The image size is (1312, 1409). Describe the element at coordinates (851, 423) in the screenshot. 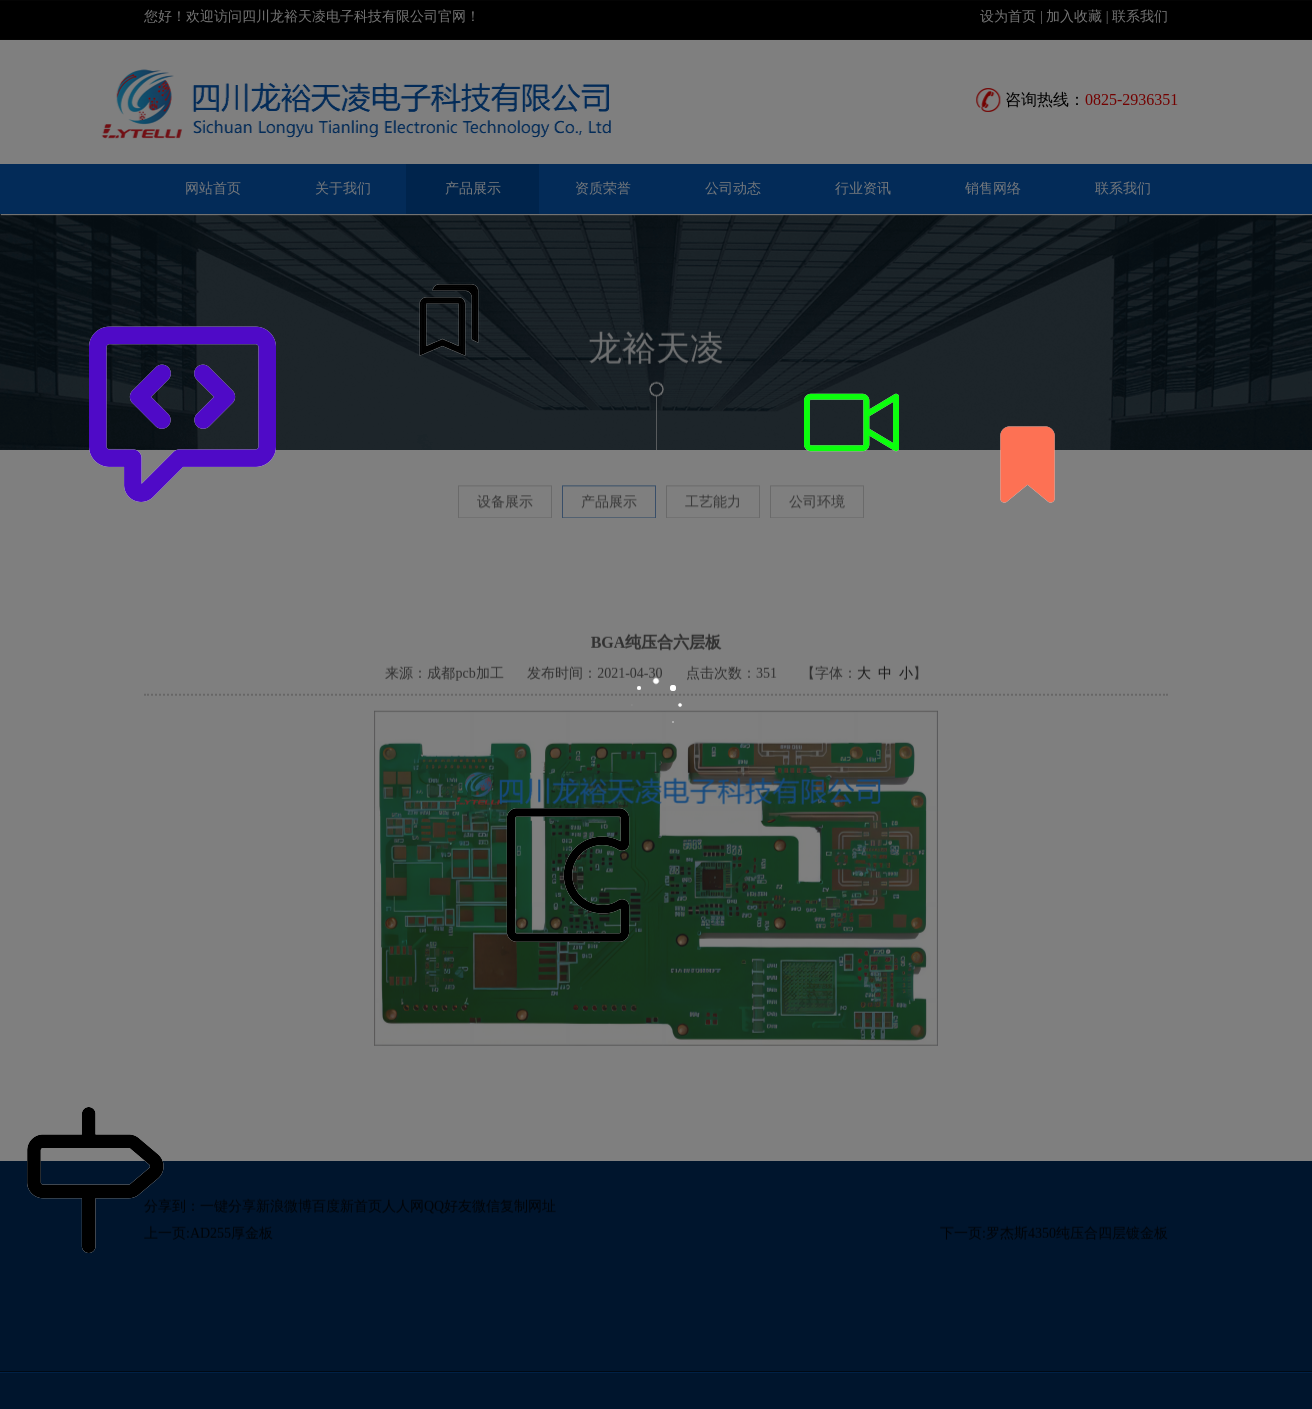

I see `start a video call` at that location.